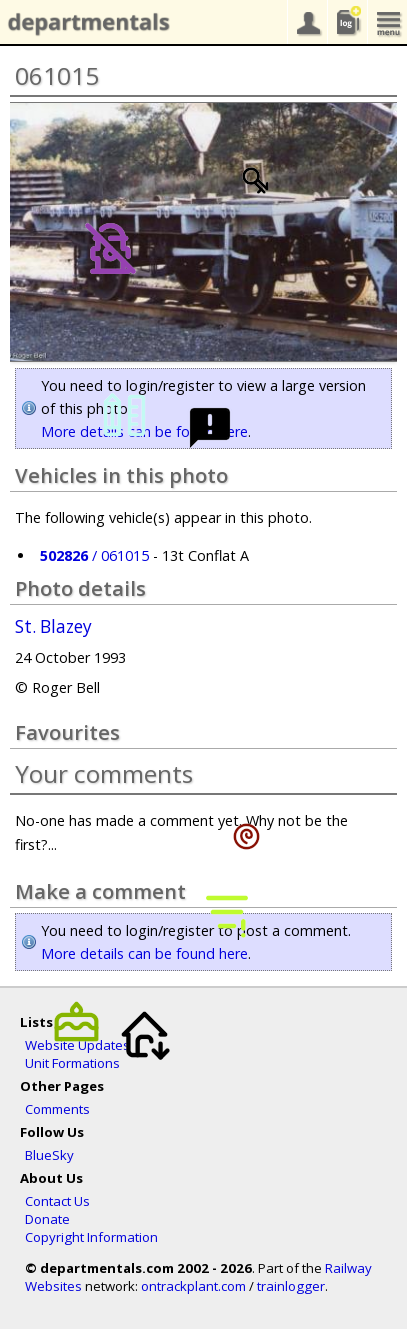 This screenshot has height=1329, width=407. I want to click on fire hydrant unavailable or out of service, so click(110, 248).